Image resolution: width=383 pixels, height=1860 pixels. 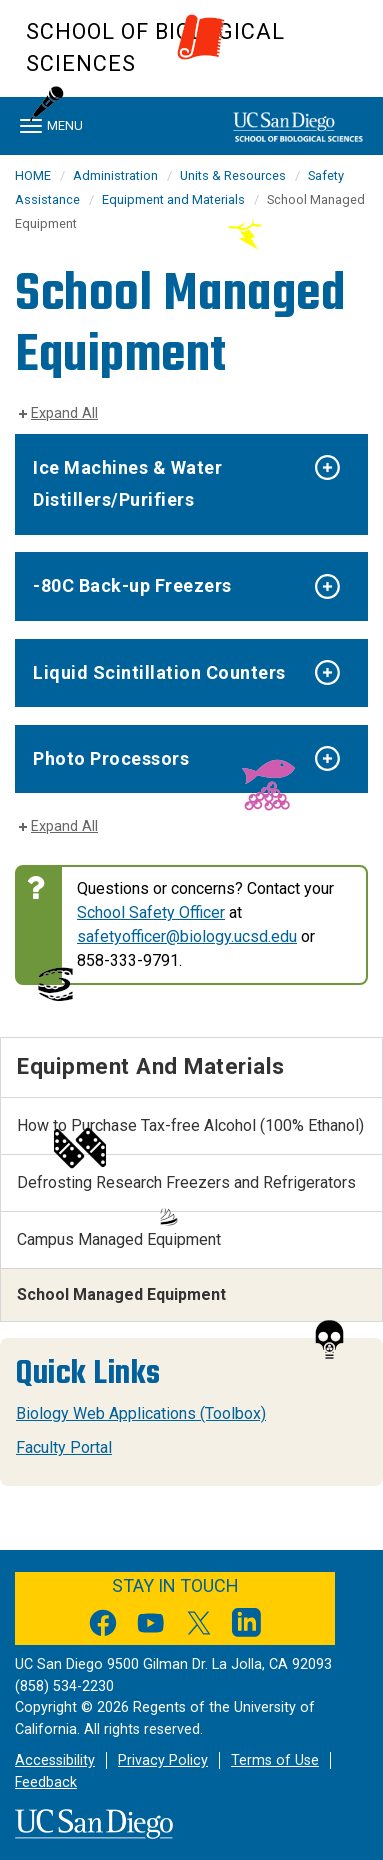 What do you see at coordinates (55, 984) in the screenshot?
I see `indicates a blocked area or monster hazard in gameplay` at bounding box center [55, 984].